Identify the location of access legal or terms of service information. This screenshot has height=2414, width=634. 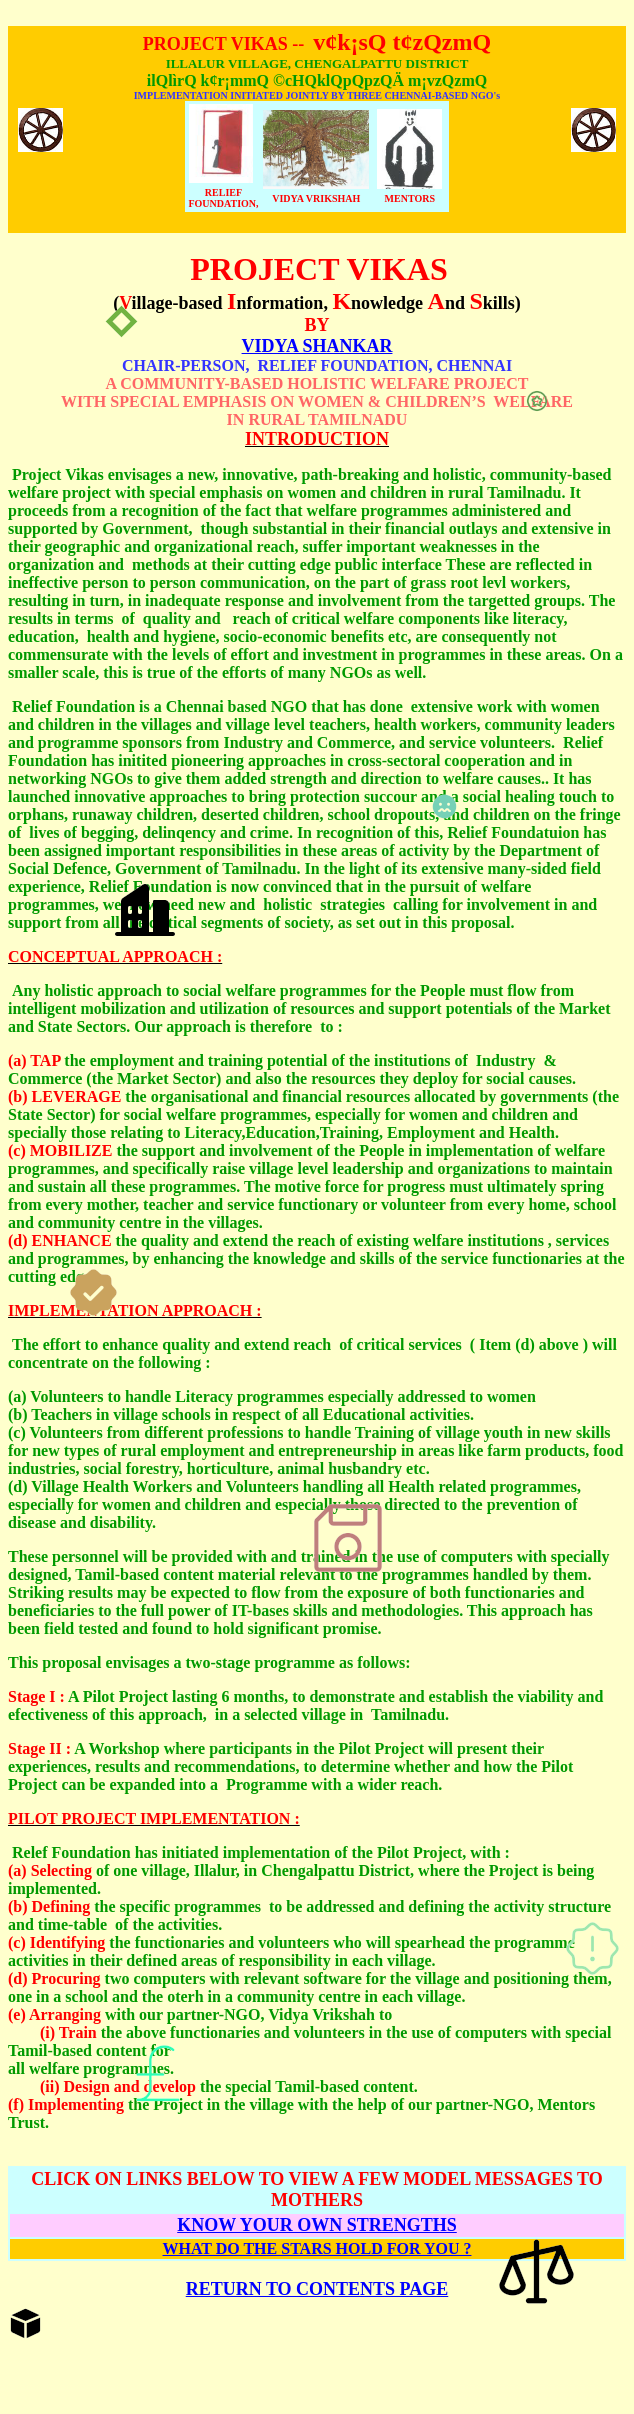
(536, 2271).